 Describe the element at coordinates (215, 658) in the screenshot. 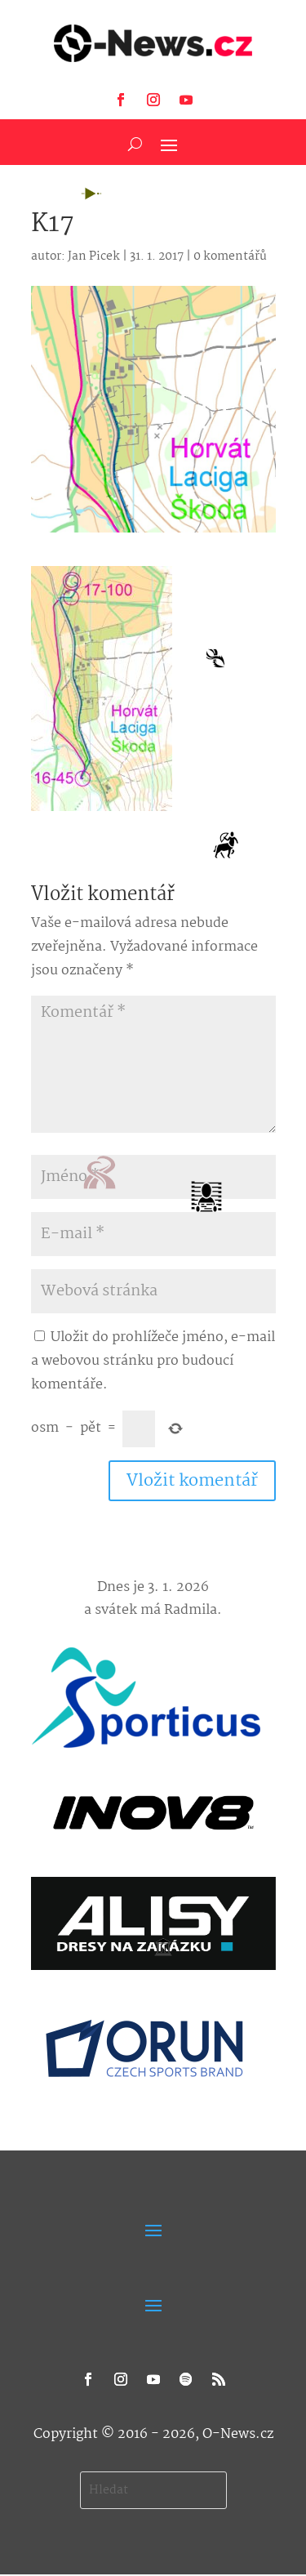

I see `indicates a claw attack or slash ability` at that location.